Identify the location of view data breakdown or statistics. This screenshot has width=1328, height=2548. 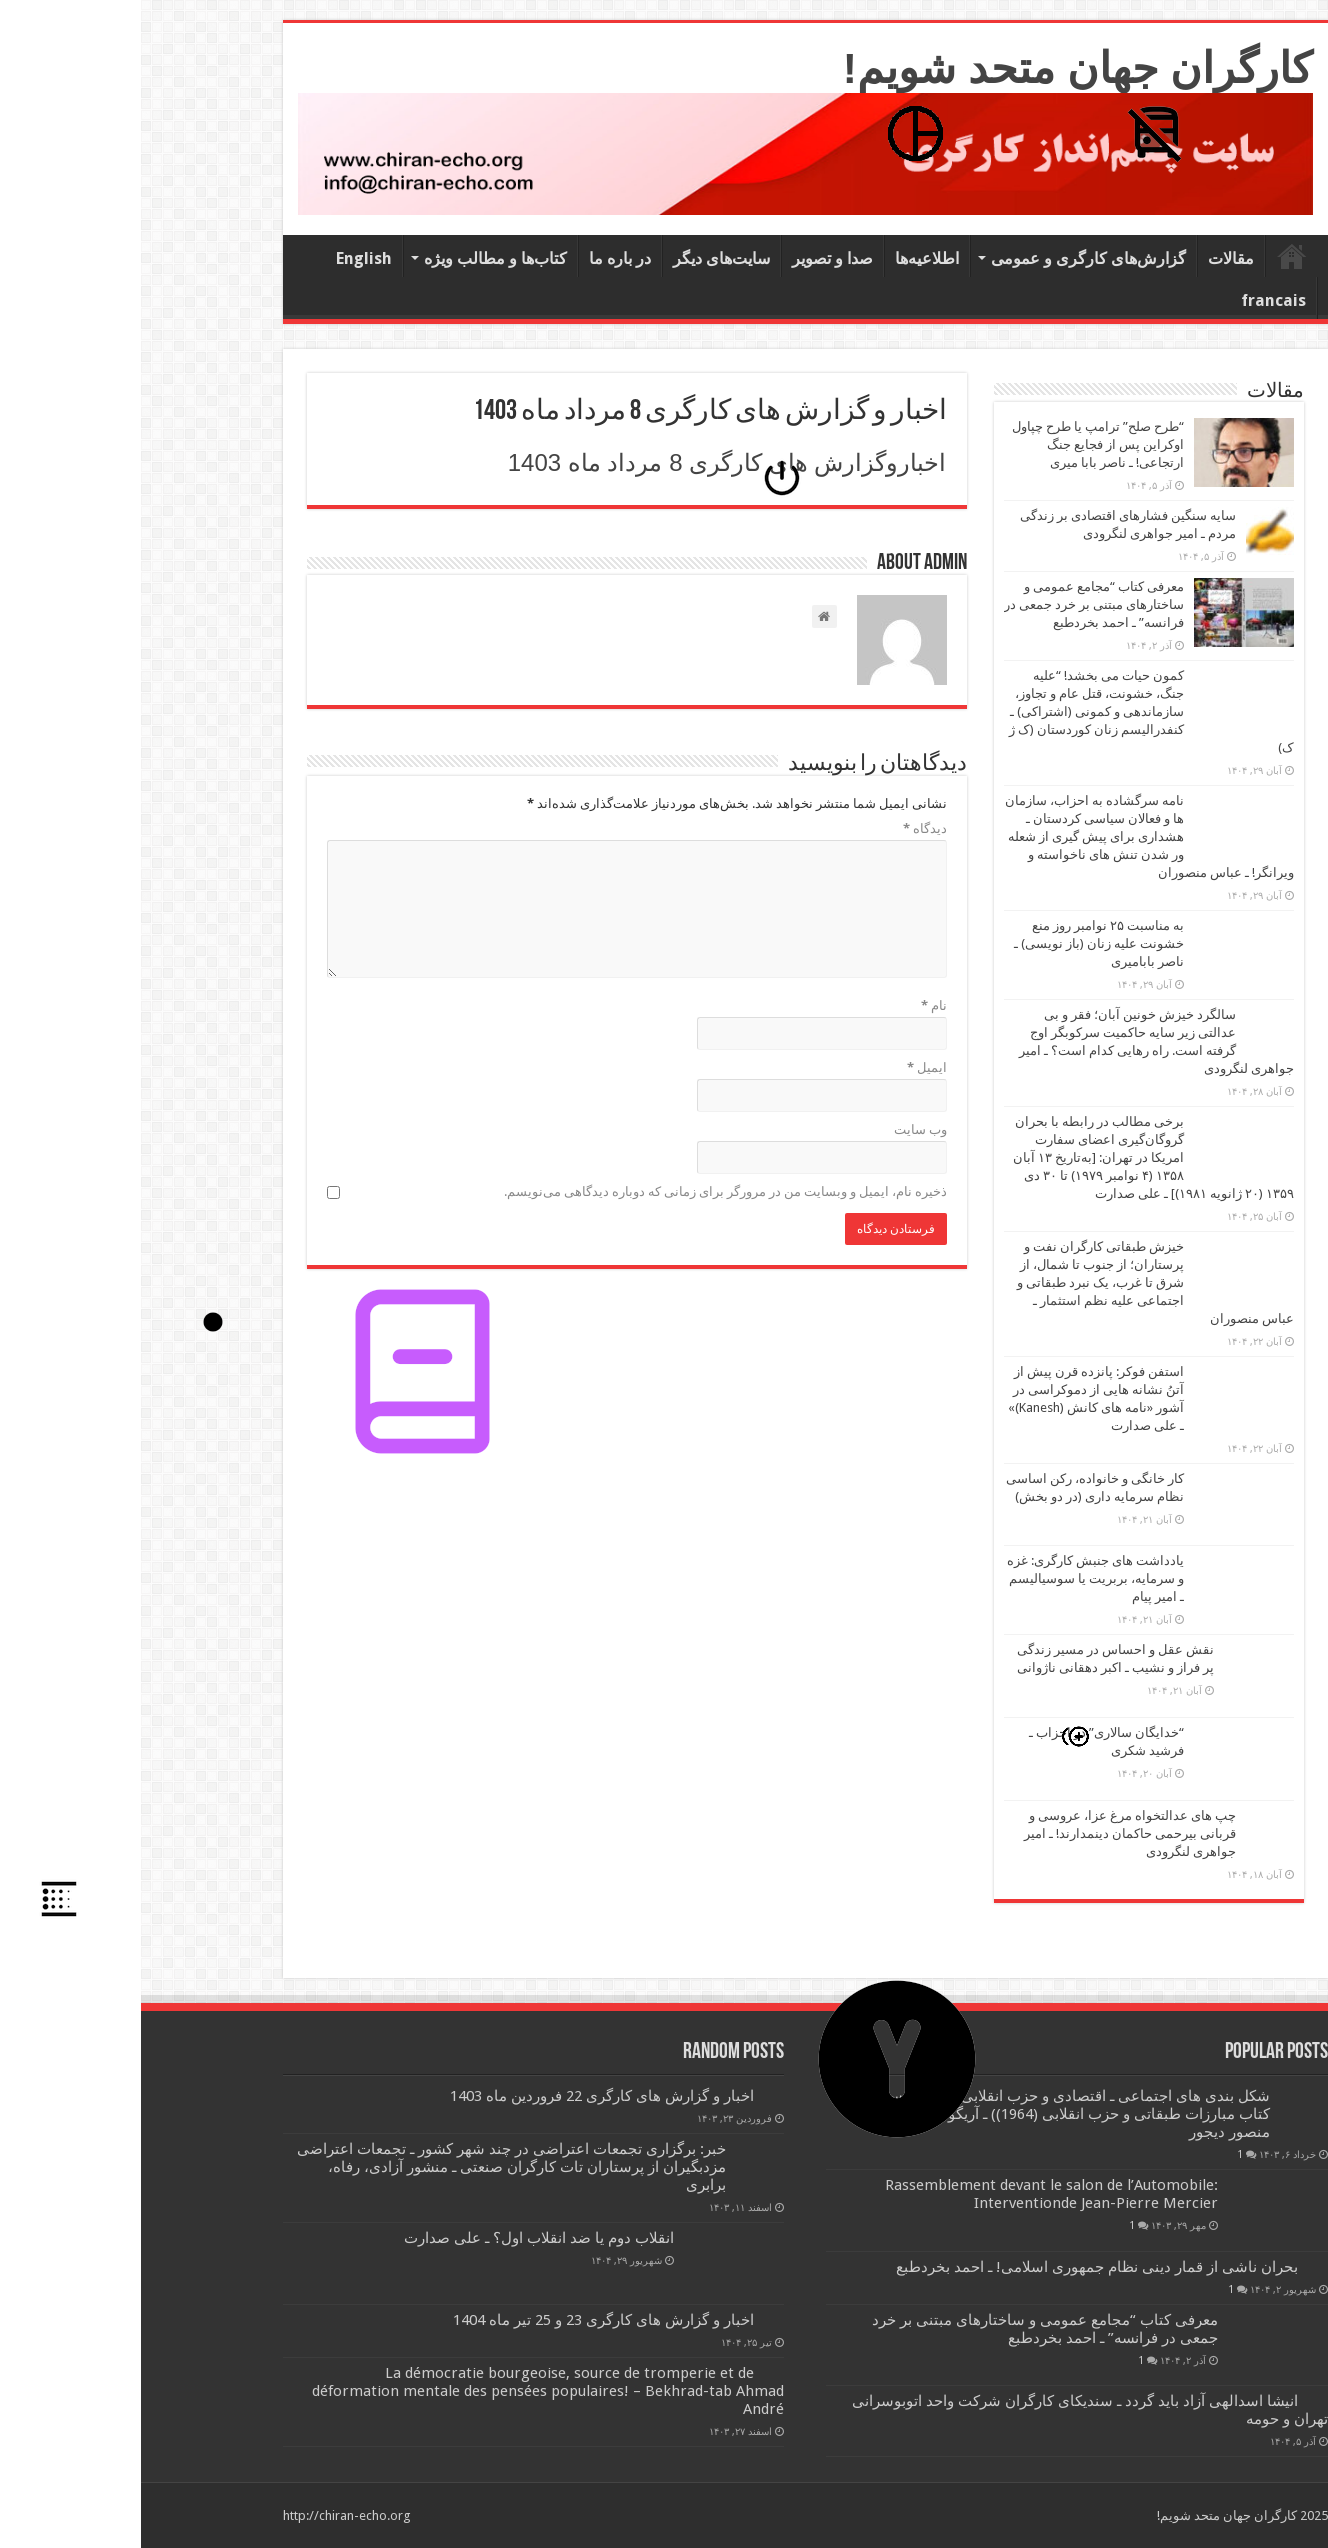
(915, 133).